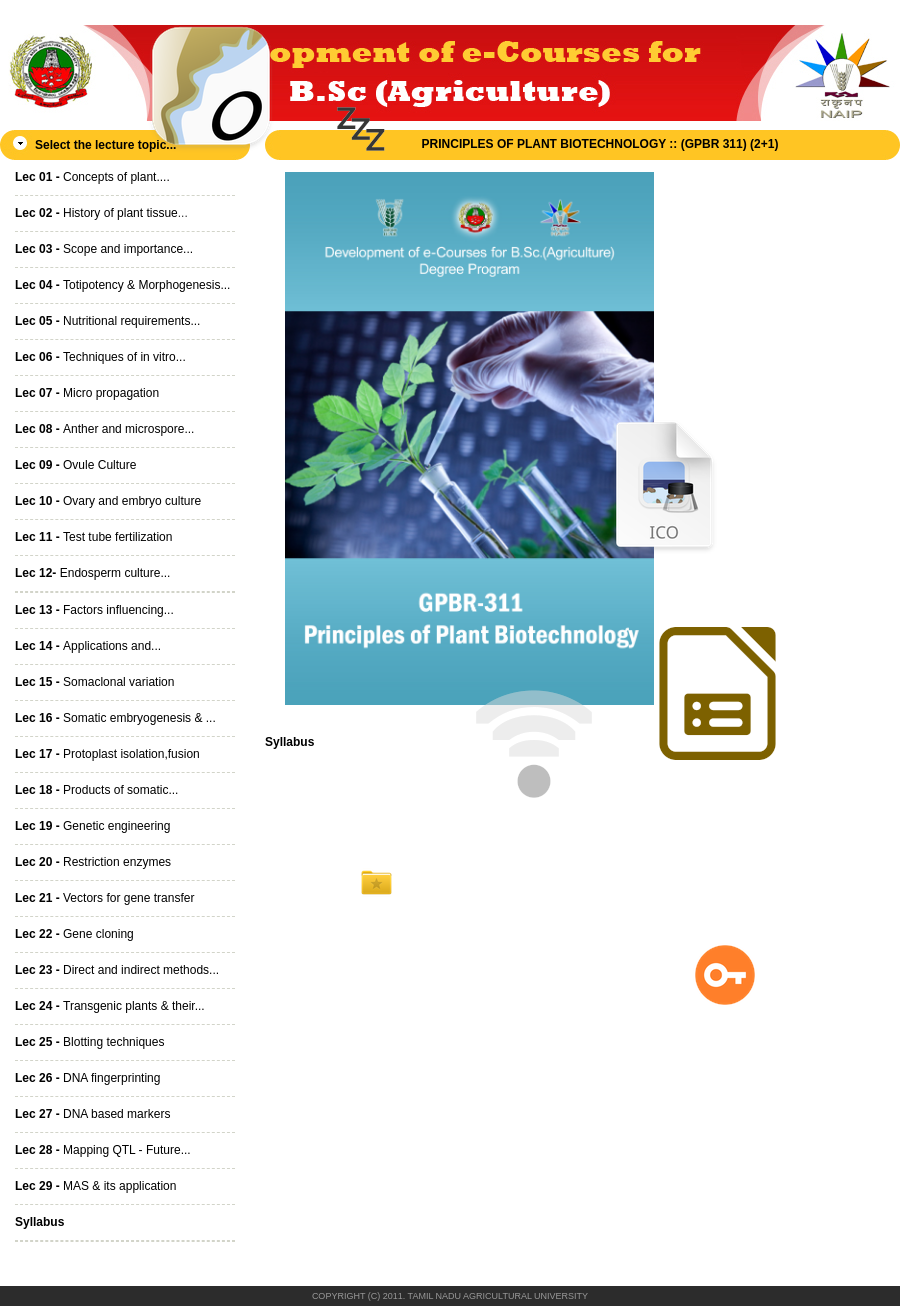  Describe the element at coordinates (725, 975) in the screenshot. I see `indicates encrypted or password-protected content` at that location.